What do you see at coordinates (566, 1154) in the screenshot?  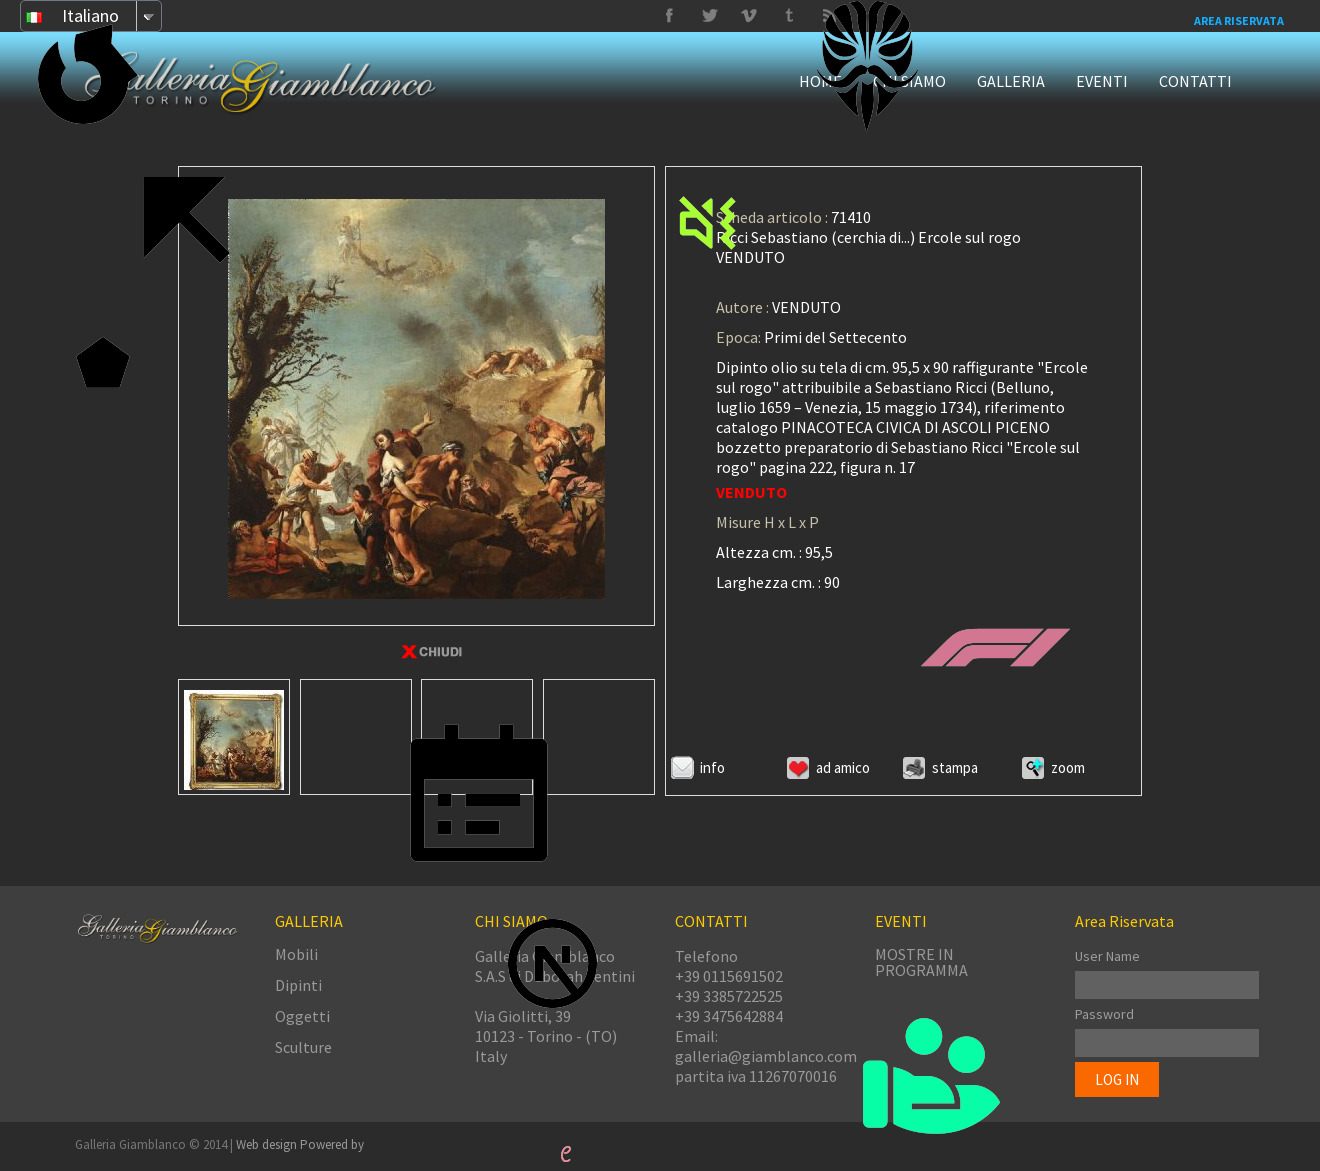 I see `open calibre-web ebook management app` at bounding box center [566, 1154].